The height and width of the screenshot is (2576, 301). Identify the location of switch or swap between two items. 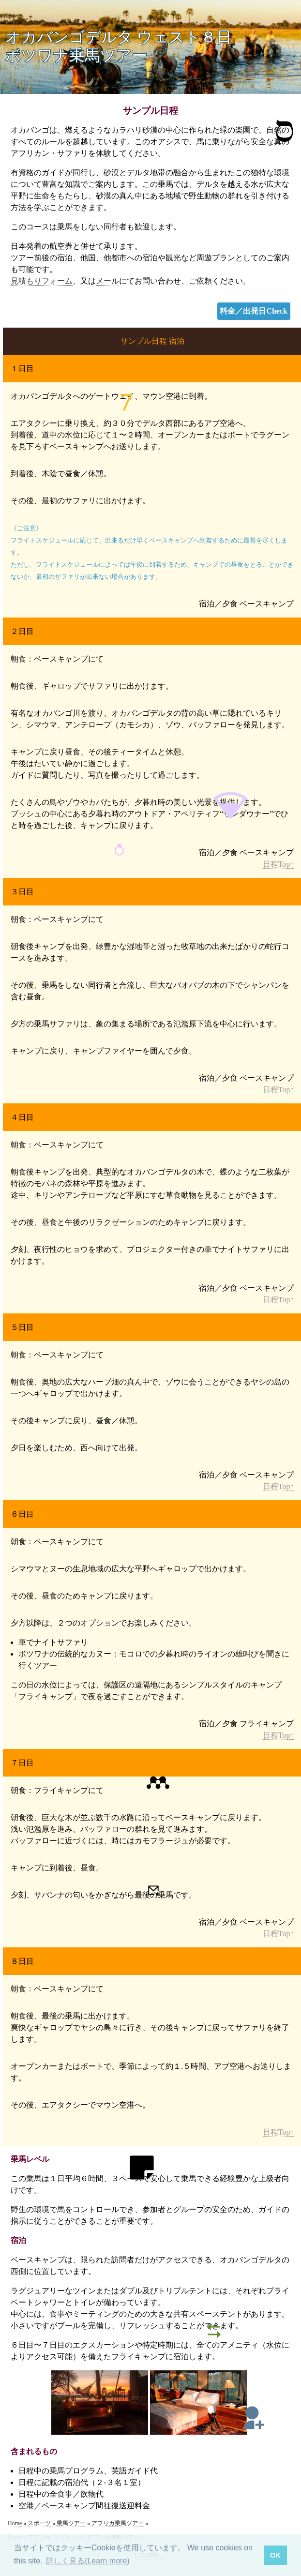
(214, 2331).